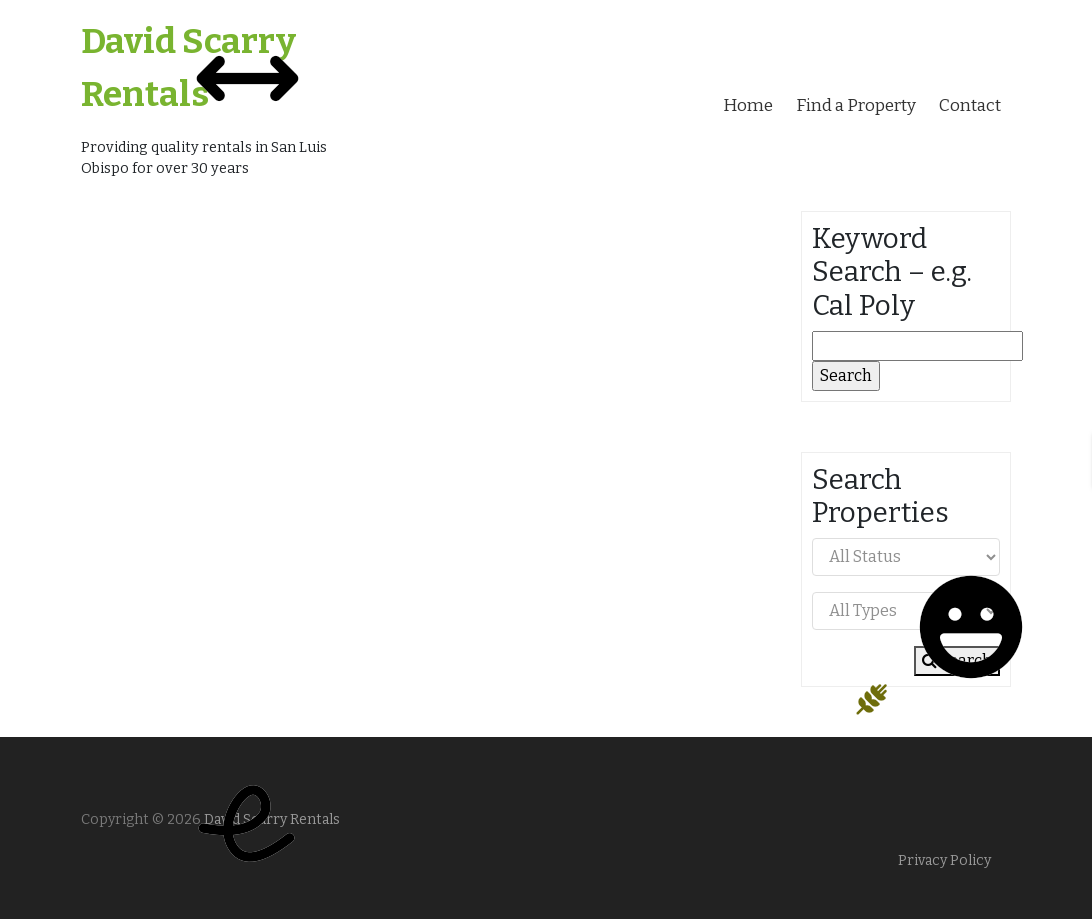  Describe the element at coordinates (872, 698) in the screenshot. I see `indicates grain or wheat-based ingredients` at that location.